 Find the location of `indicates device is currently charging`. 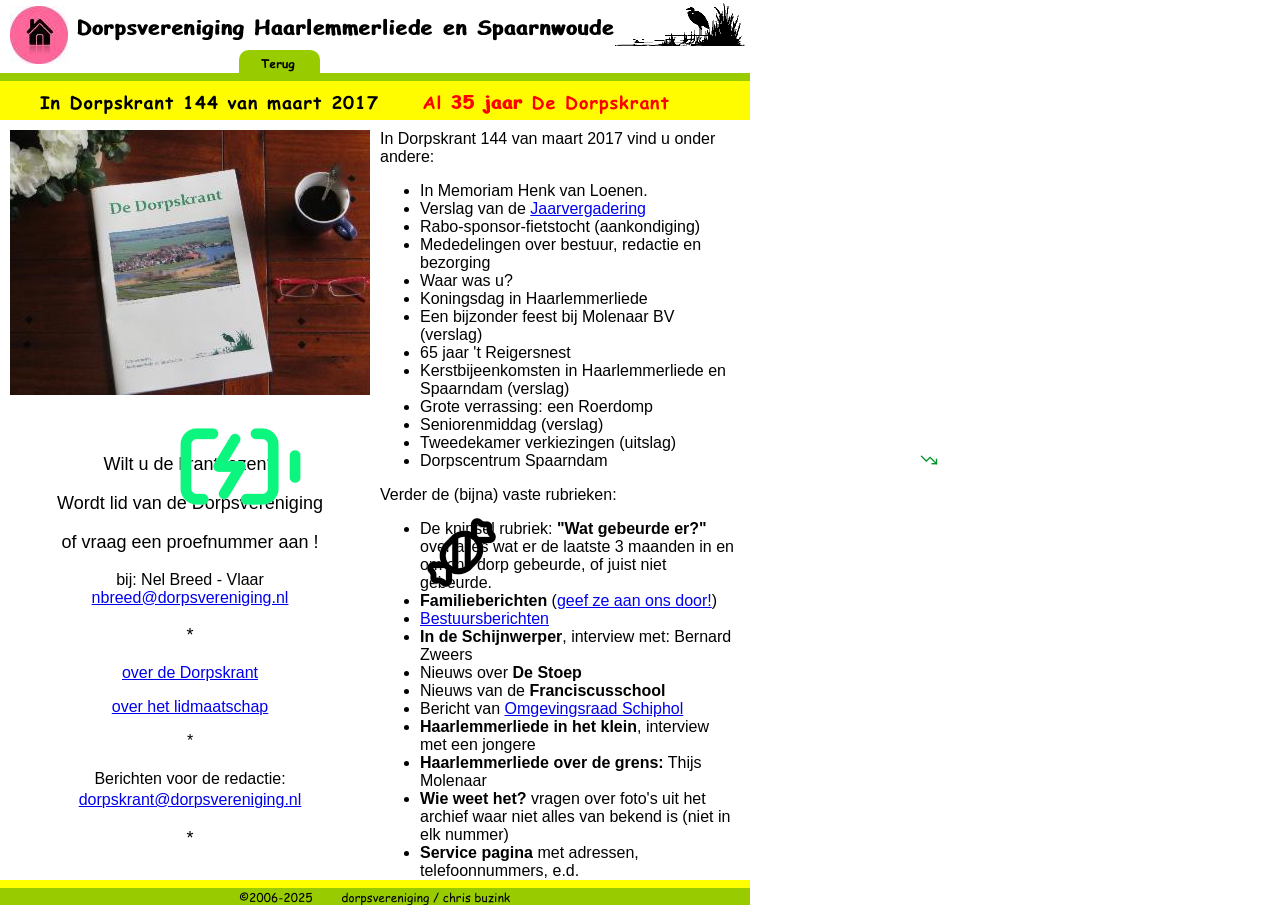

indicates device is currently charging is located at coordinates (240, 466).